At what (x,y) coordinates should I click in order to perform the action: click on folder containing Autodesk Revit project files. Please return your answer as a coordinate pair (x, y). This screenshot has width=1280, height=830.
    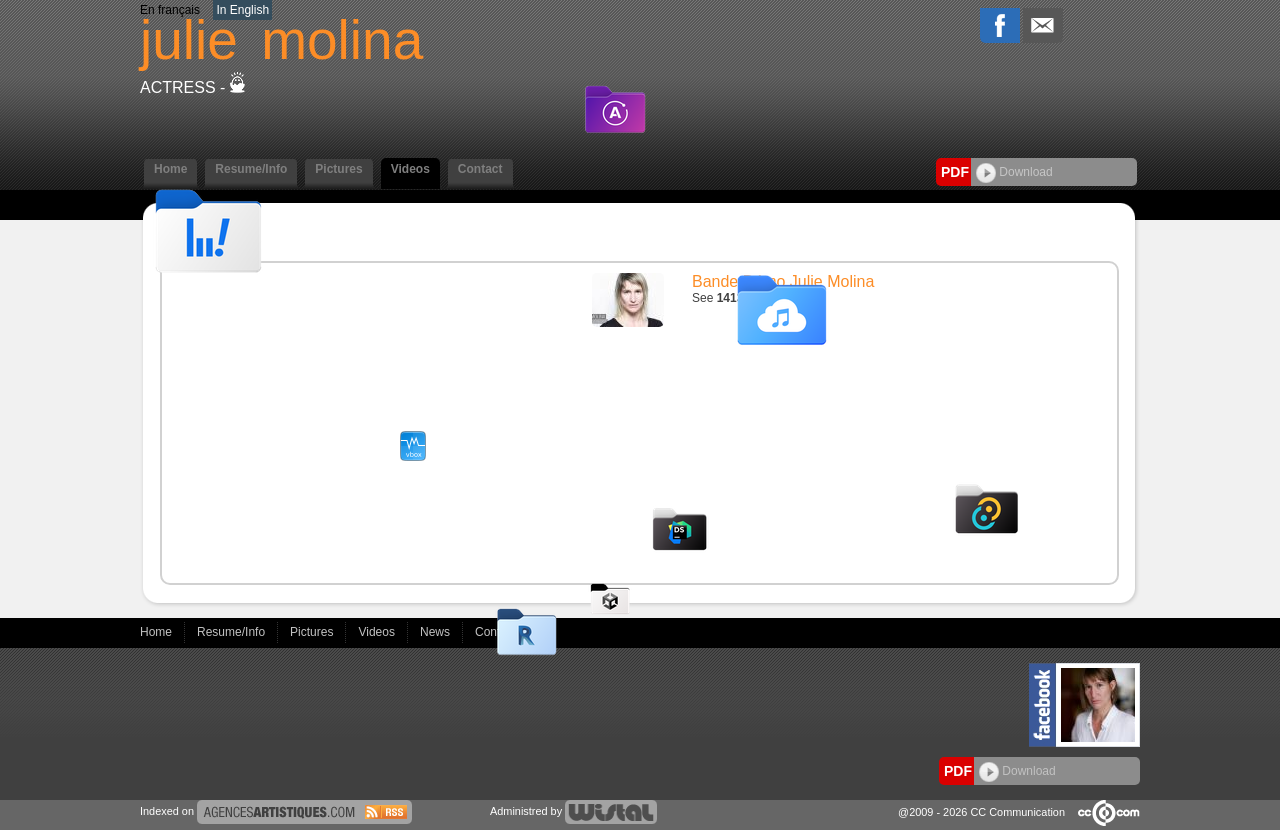
    Looking at the image, I should click on (526, 633).